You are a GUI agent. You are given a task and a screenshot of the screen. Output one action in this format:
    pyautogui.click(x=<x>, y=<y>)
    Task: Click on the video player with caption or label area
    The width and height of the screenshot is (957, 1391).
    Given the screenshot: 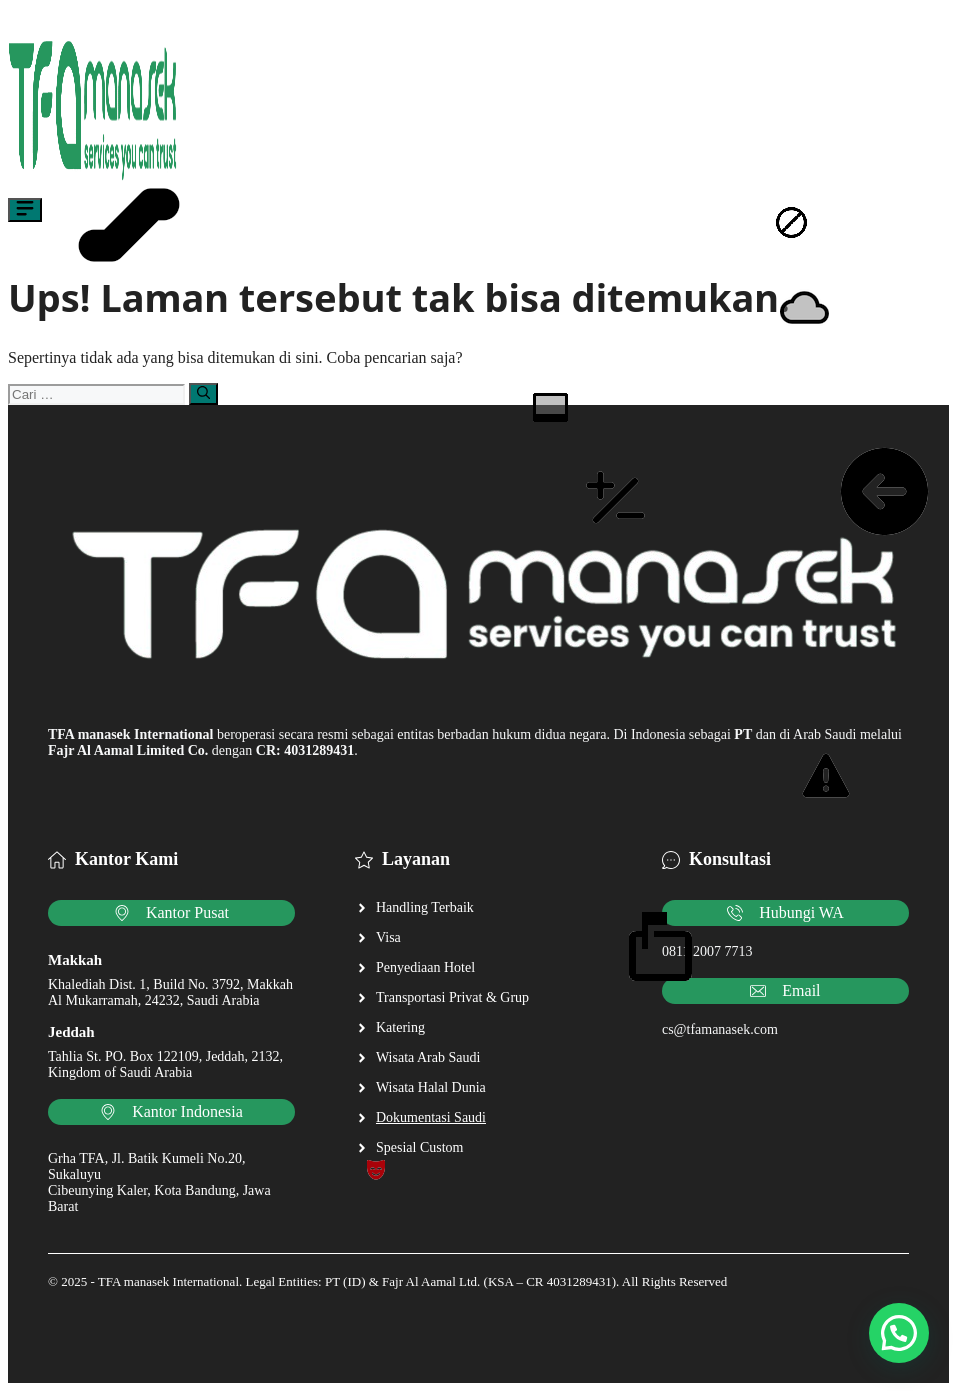 What is the action you would take?
    pyautogui.click(x=550, y=407)
    